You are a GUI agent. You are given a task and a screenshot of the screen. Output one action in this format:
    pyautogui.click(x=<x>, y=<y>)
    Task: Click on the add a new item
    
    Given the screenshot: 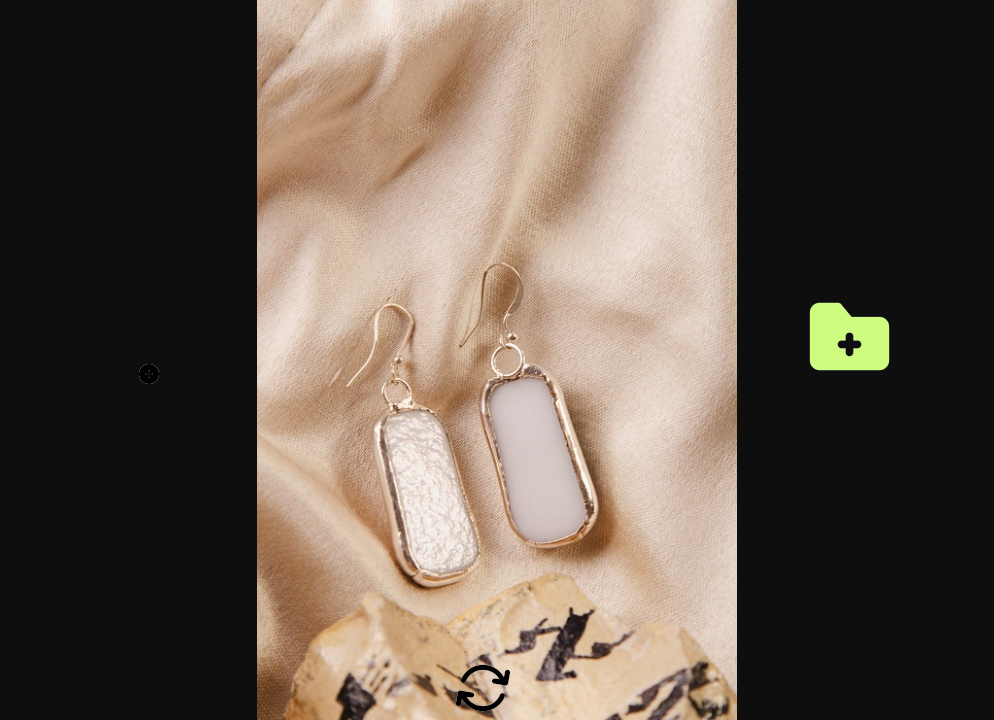 What is the action you would take?
    pyautogui.click(x=149, y=374)
    